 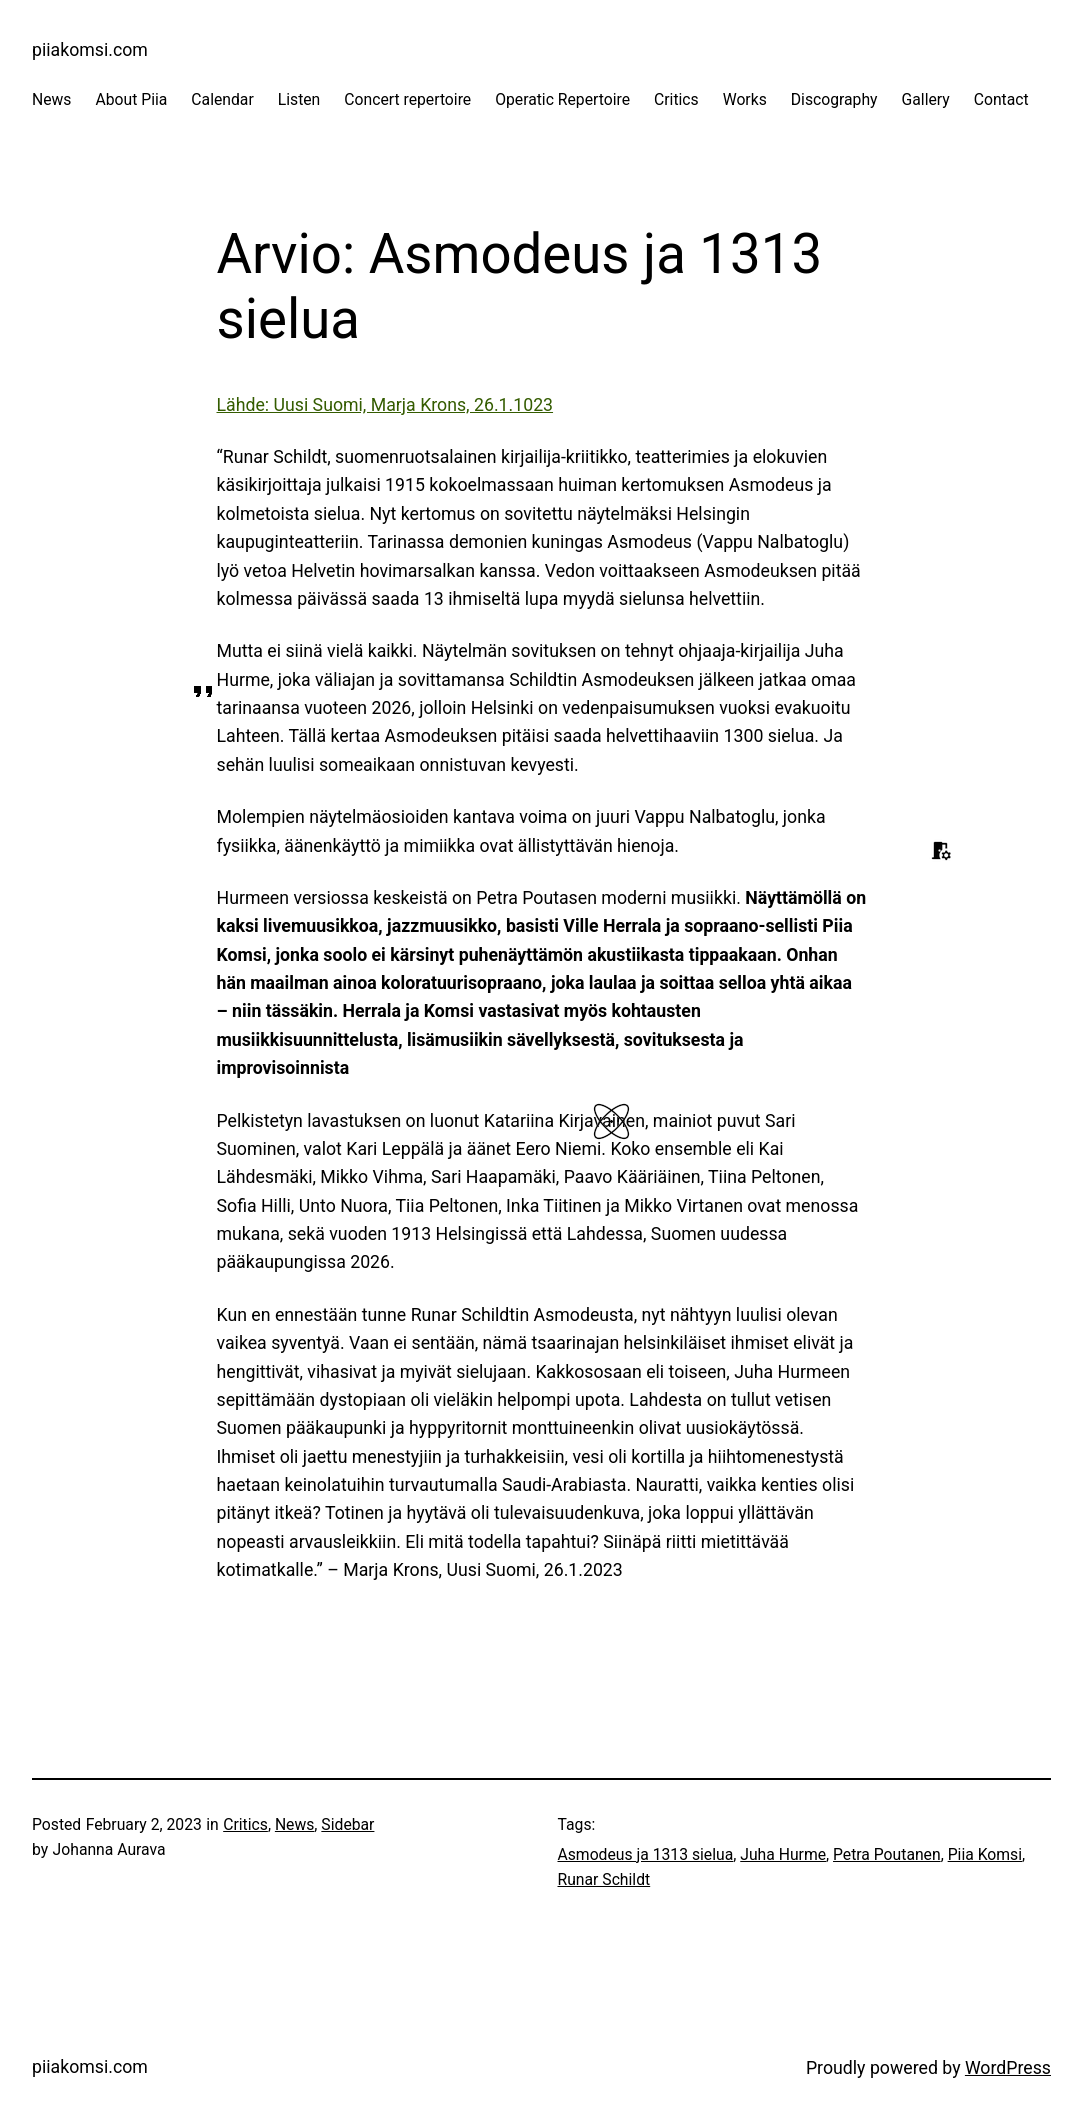 I want to click on adjust room or space settings, so click(x=940, y=850).